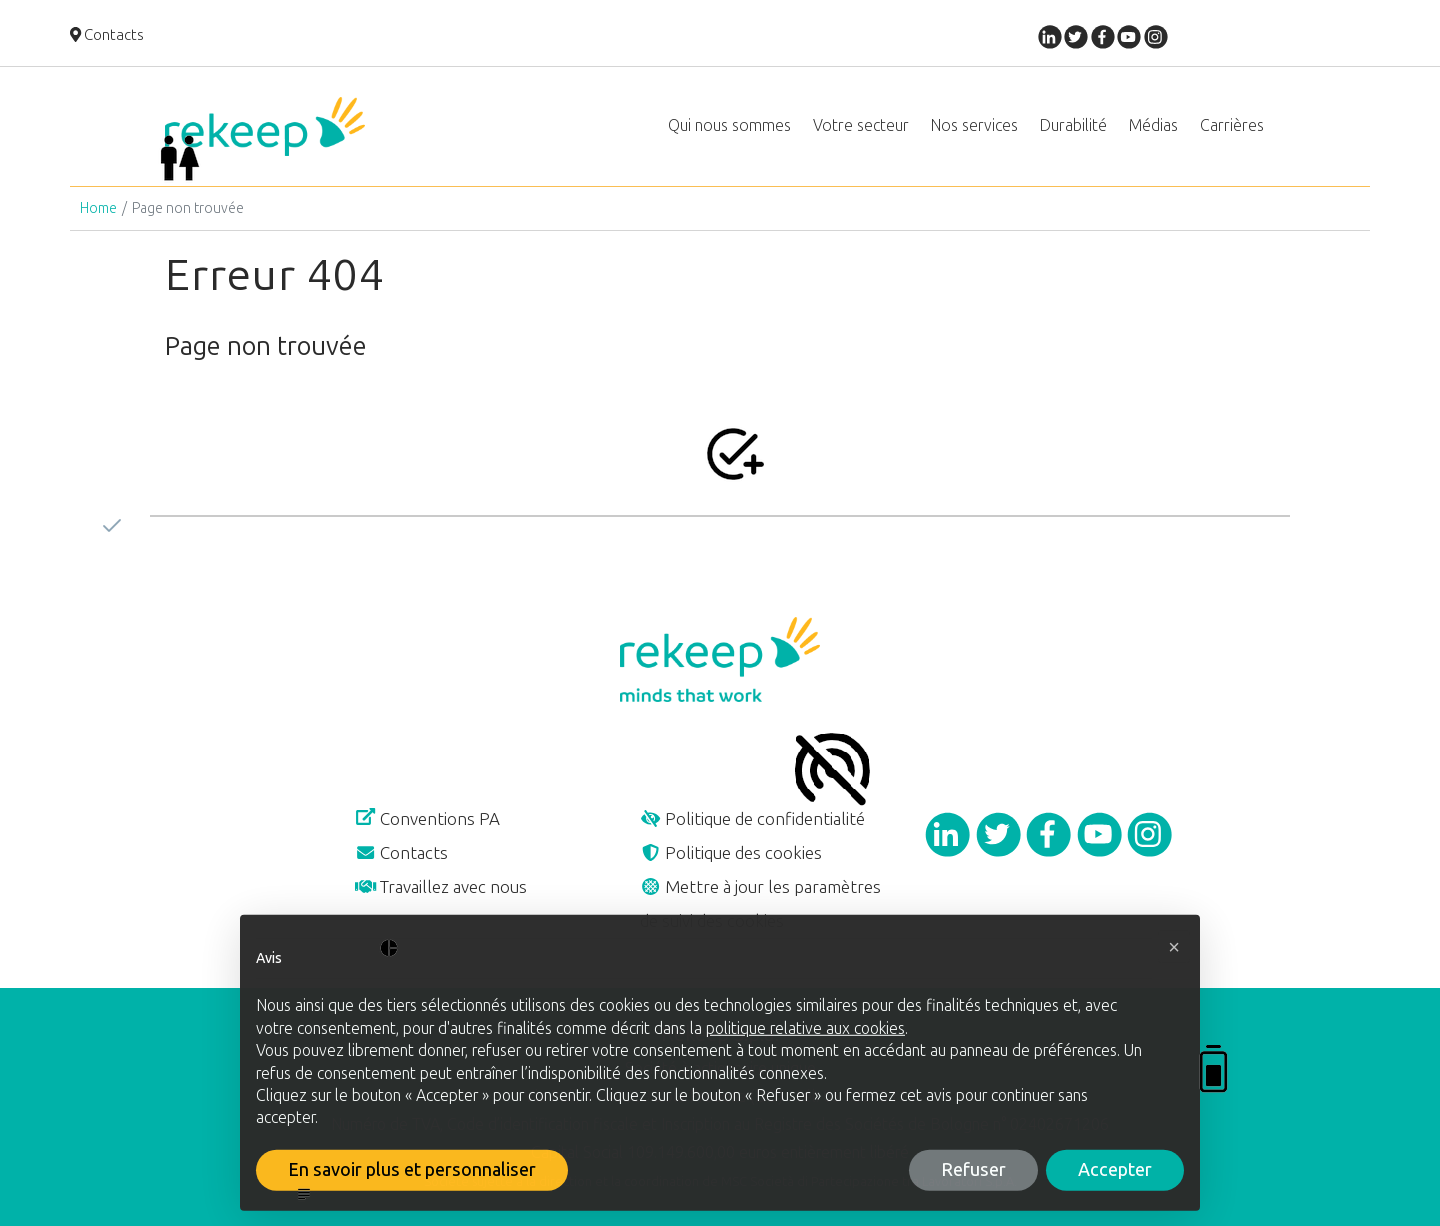  I want to click on view document subject or content summary, so click(304, 1194).